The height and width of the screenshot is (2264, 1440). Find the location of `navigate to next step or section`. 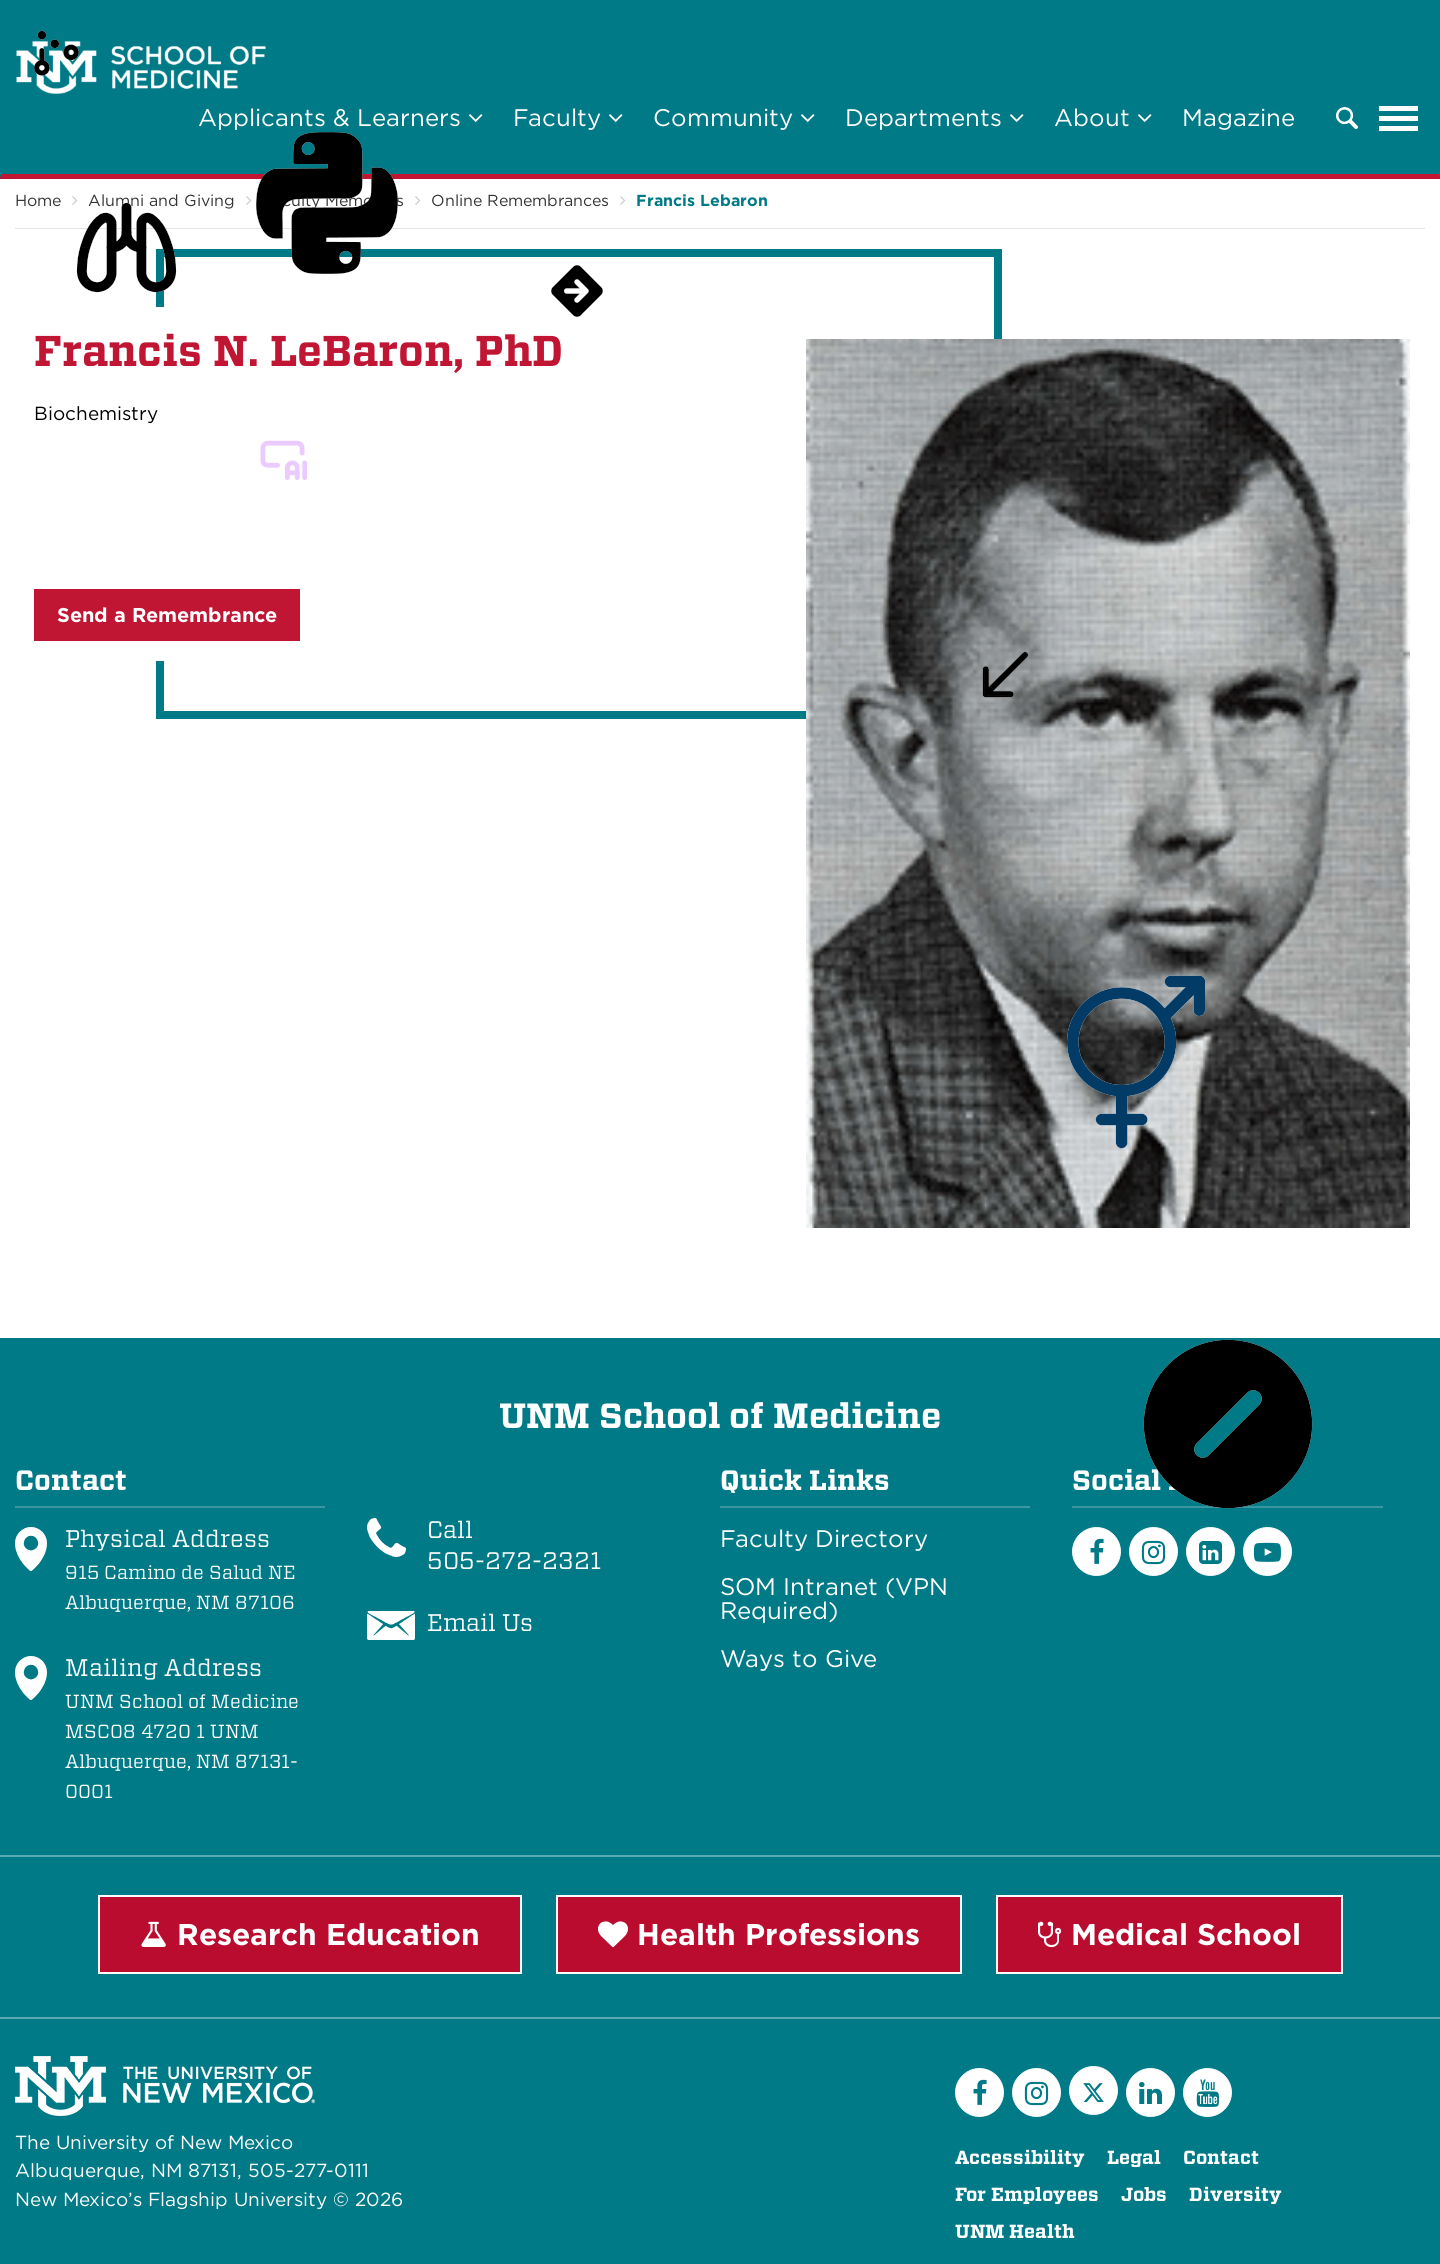

navigate to next step or section is located at coordinates (577, 291).